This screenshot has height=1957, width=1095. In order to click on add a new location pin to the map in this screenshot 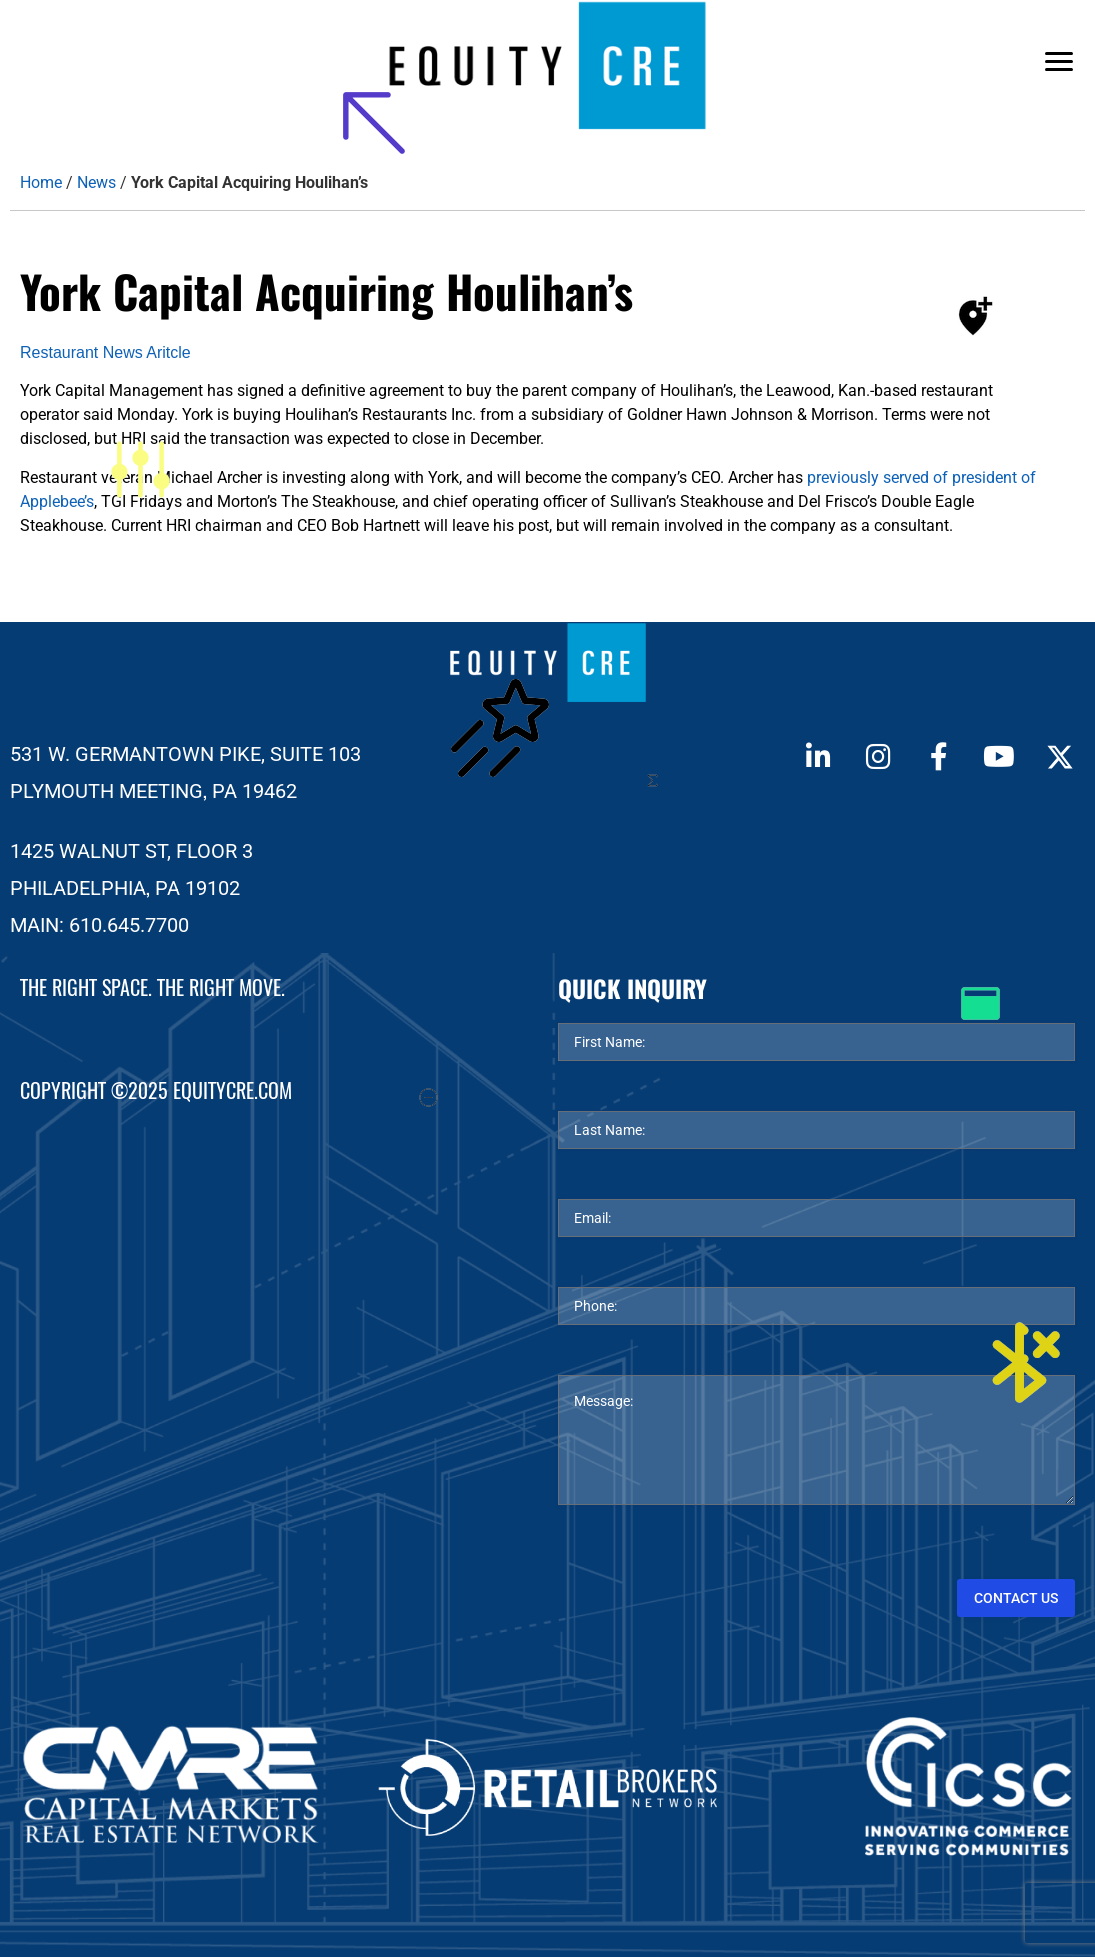, I will do `click(973, 316)`.